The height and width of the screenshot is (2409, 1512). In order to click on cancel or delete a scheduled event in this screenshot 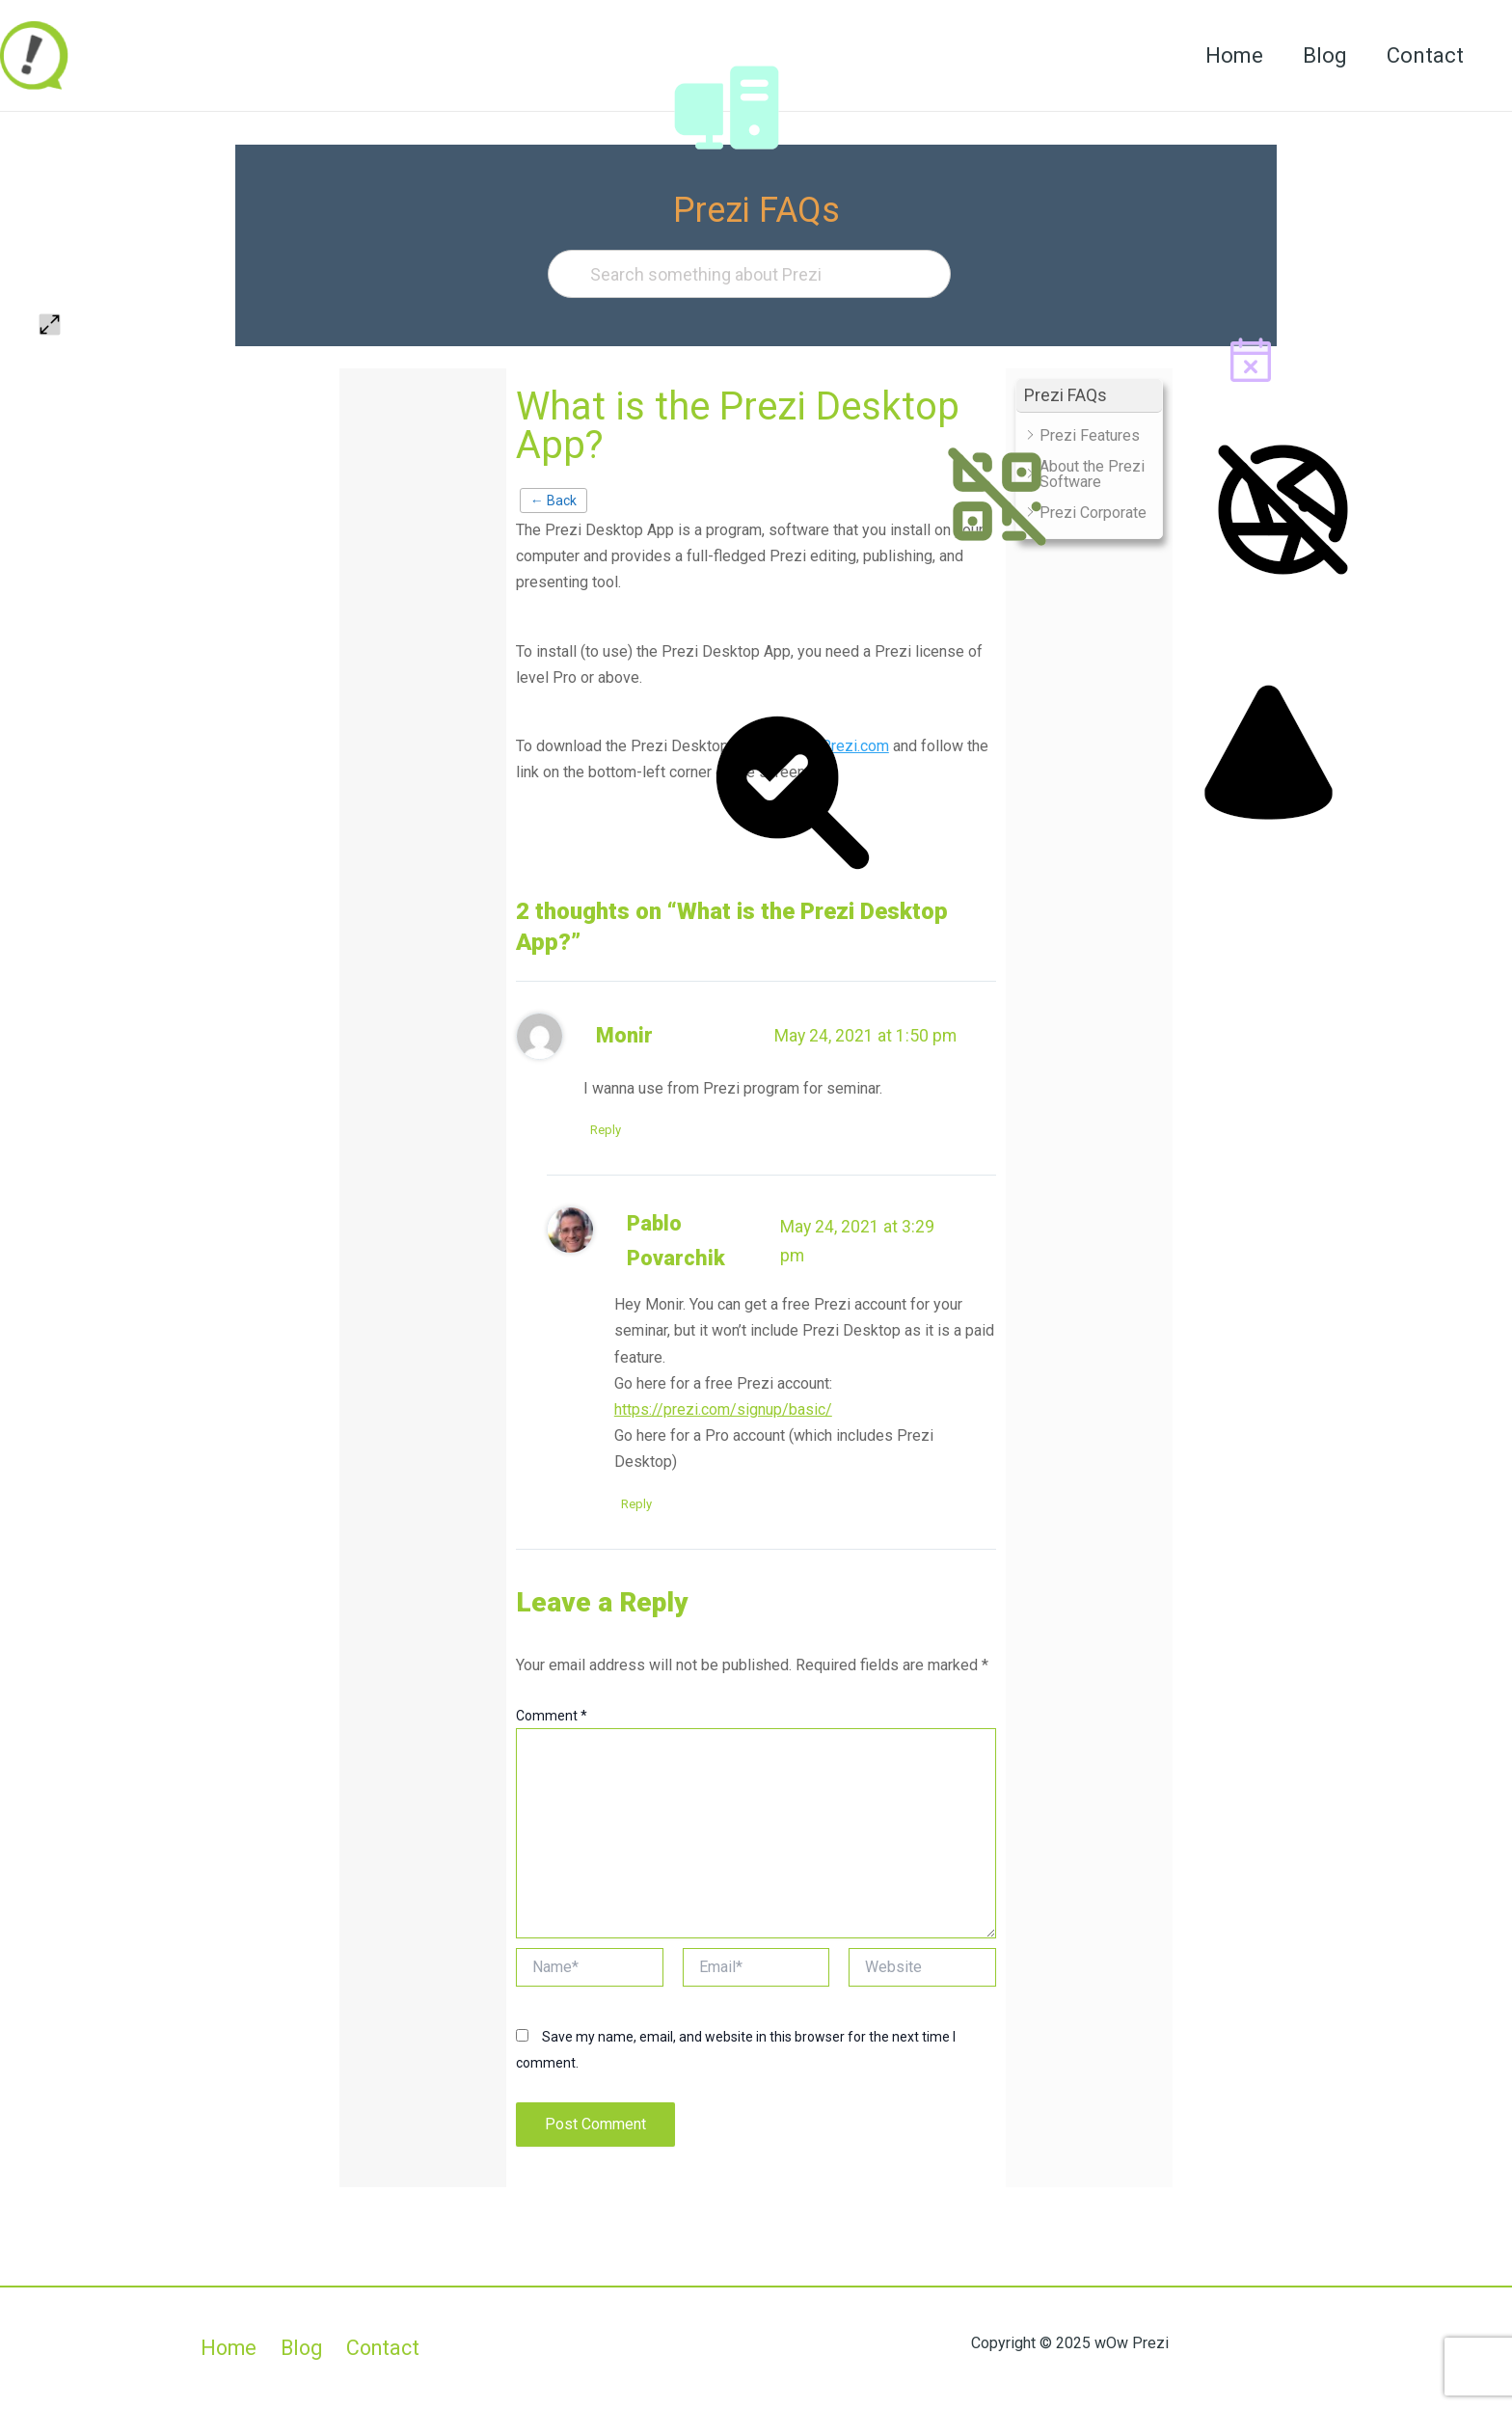, I will do `click(1251, 362)`.